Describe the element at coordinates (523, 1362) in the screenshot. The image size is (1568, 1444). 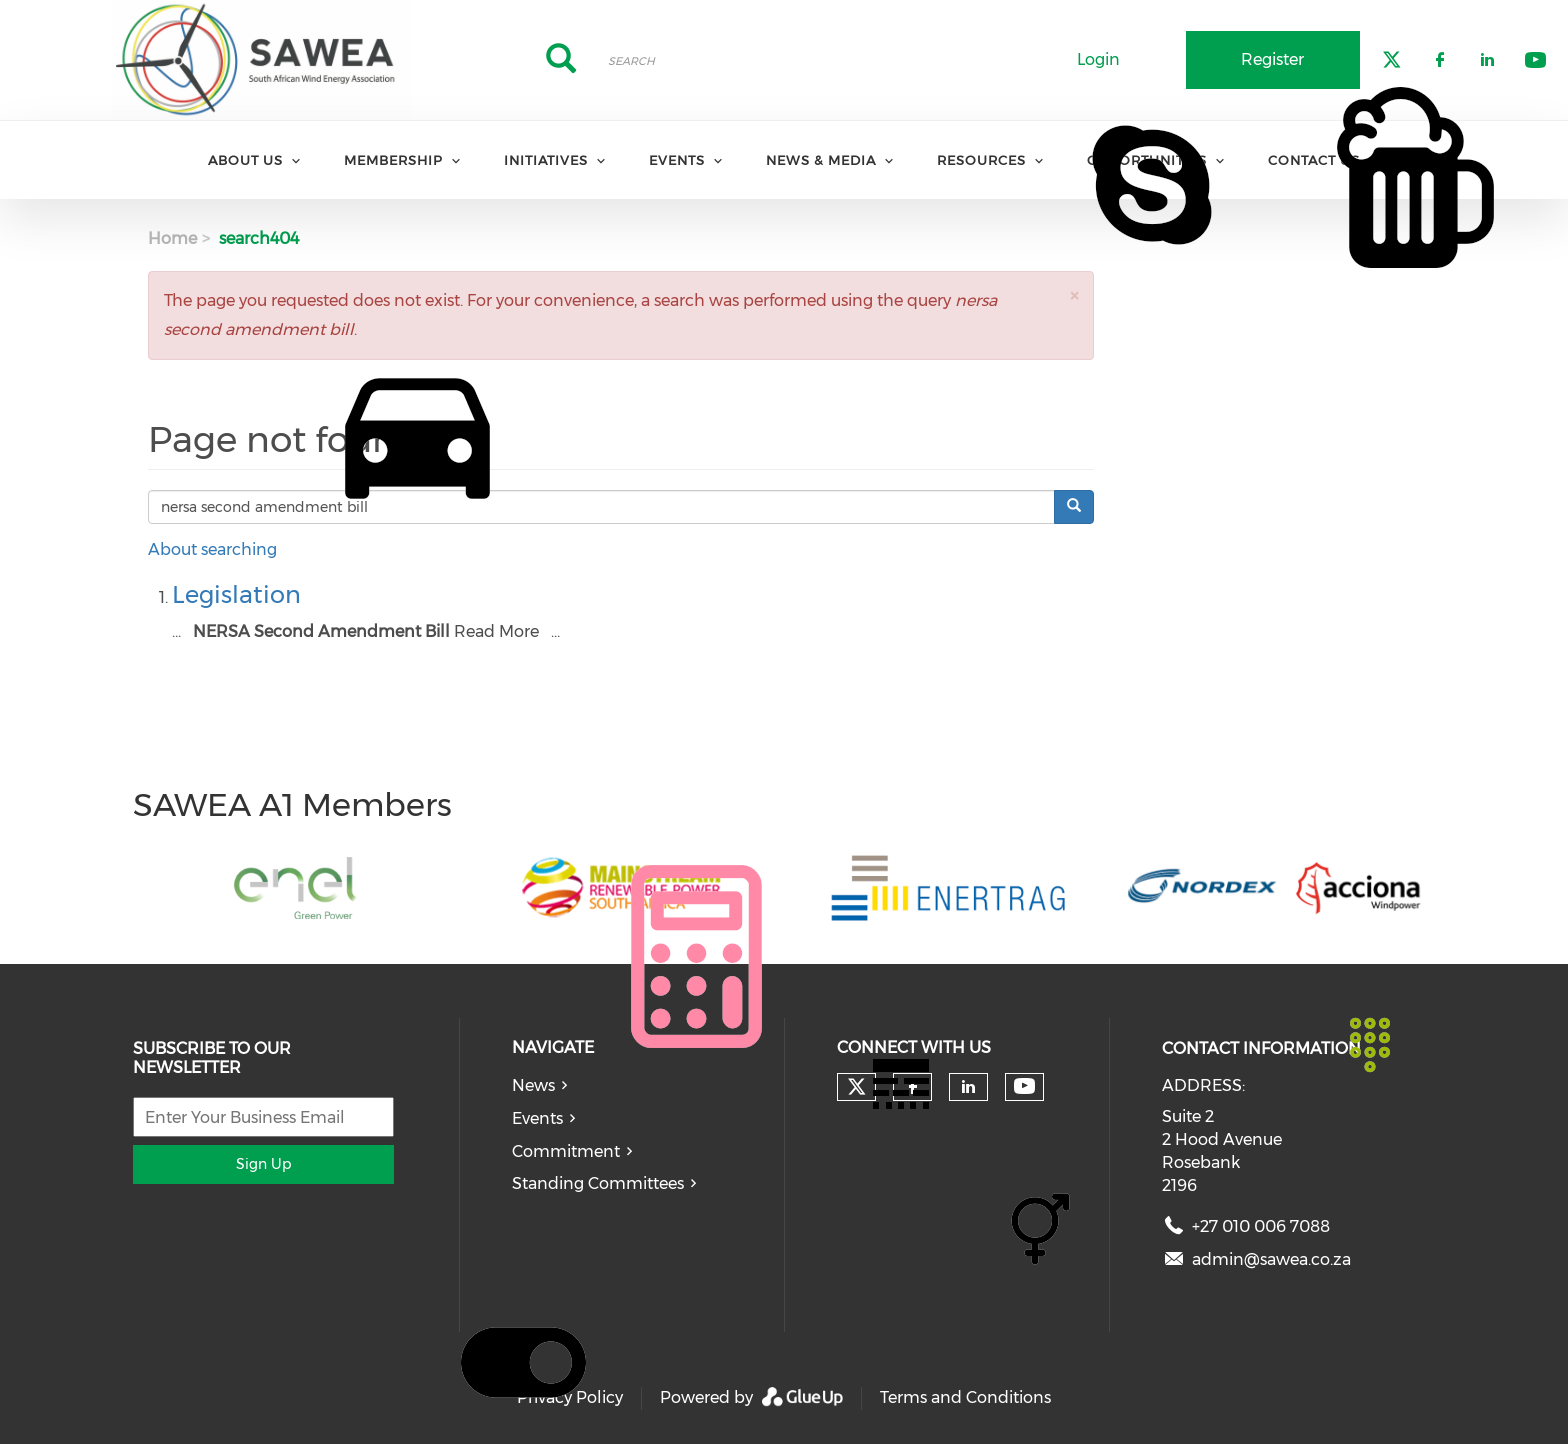
I see `toggle a setting on or off` at that location.